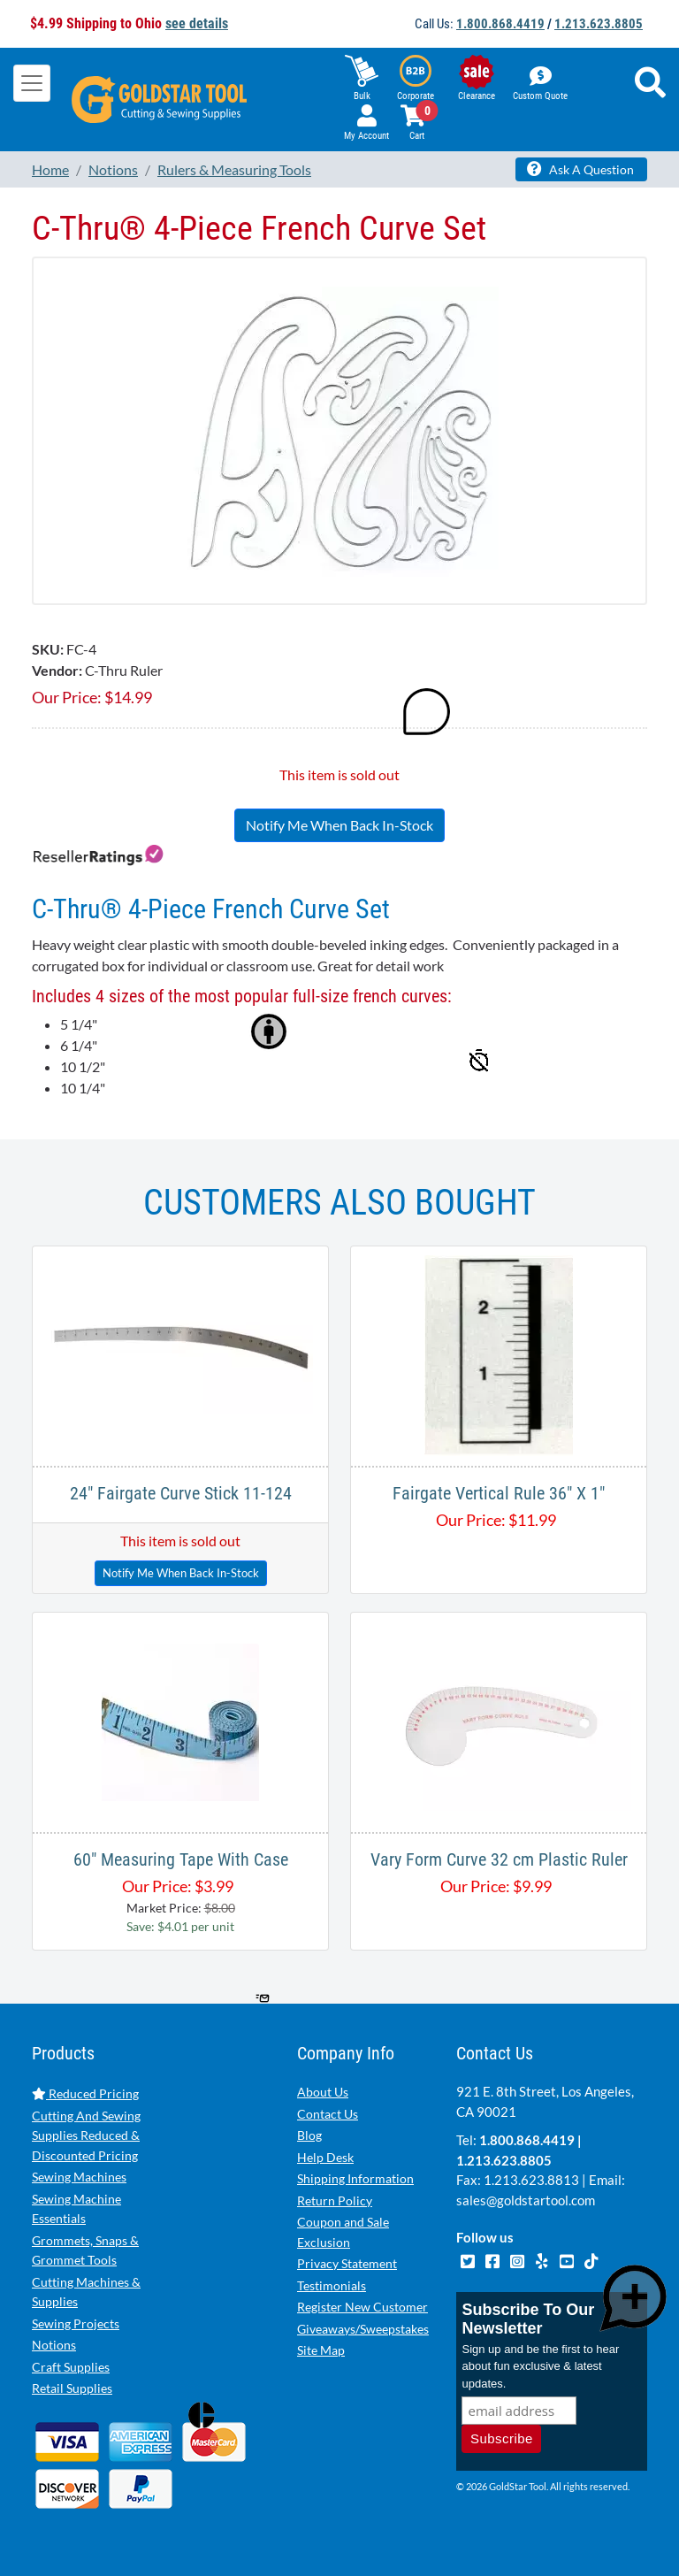  What do you see at coordinates (635, 2296) in the screenshot?
I see `add a comment or review to a map location` at bounding box center [635, 2296].